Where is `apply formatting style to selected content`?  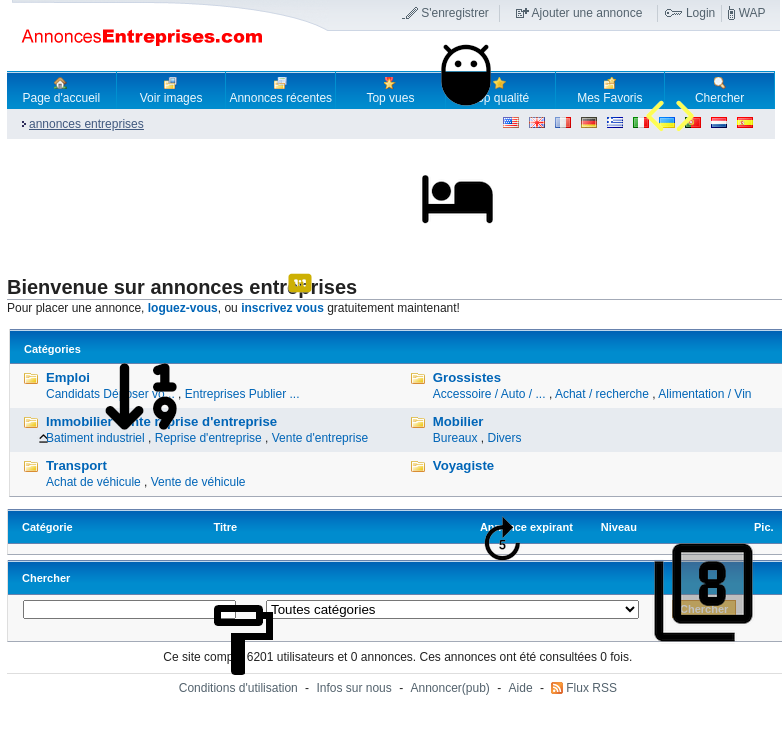
apply formatting style to selected content is located at coordinates (242, 640).